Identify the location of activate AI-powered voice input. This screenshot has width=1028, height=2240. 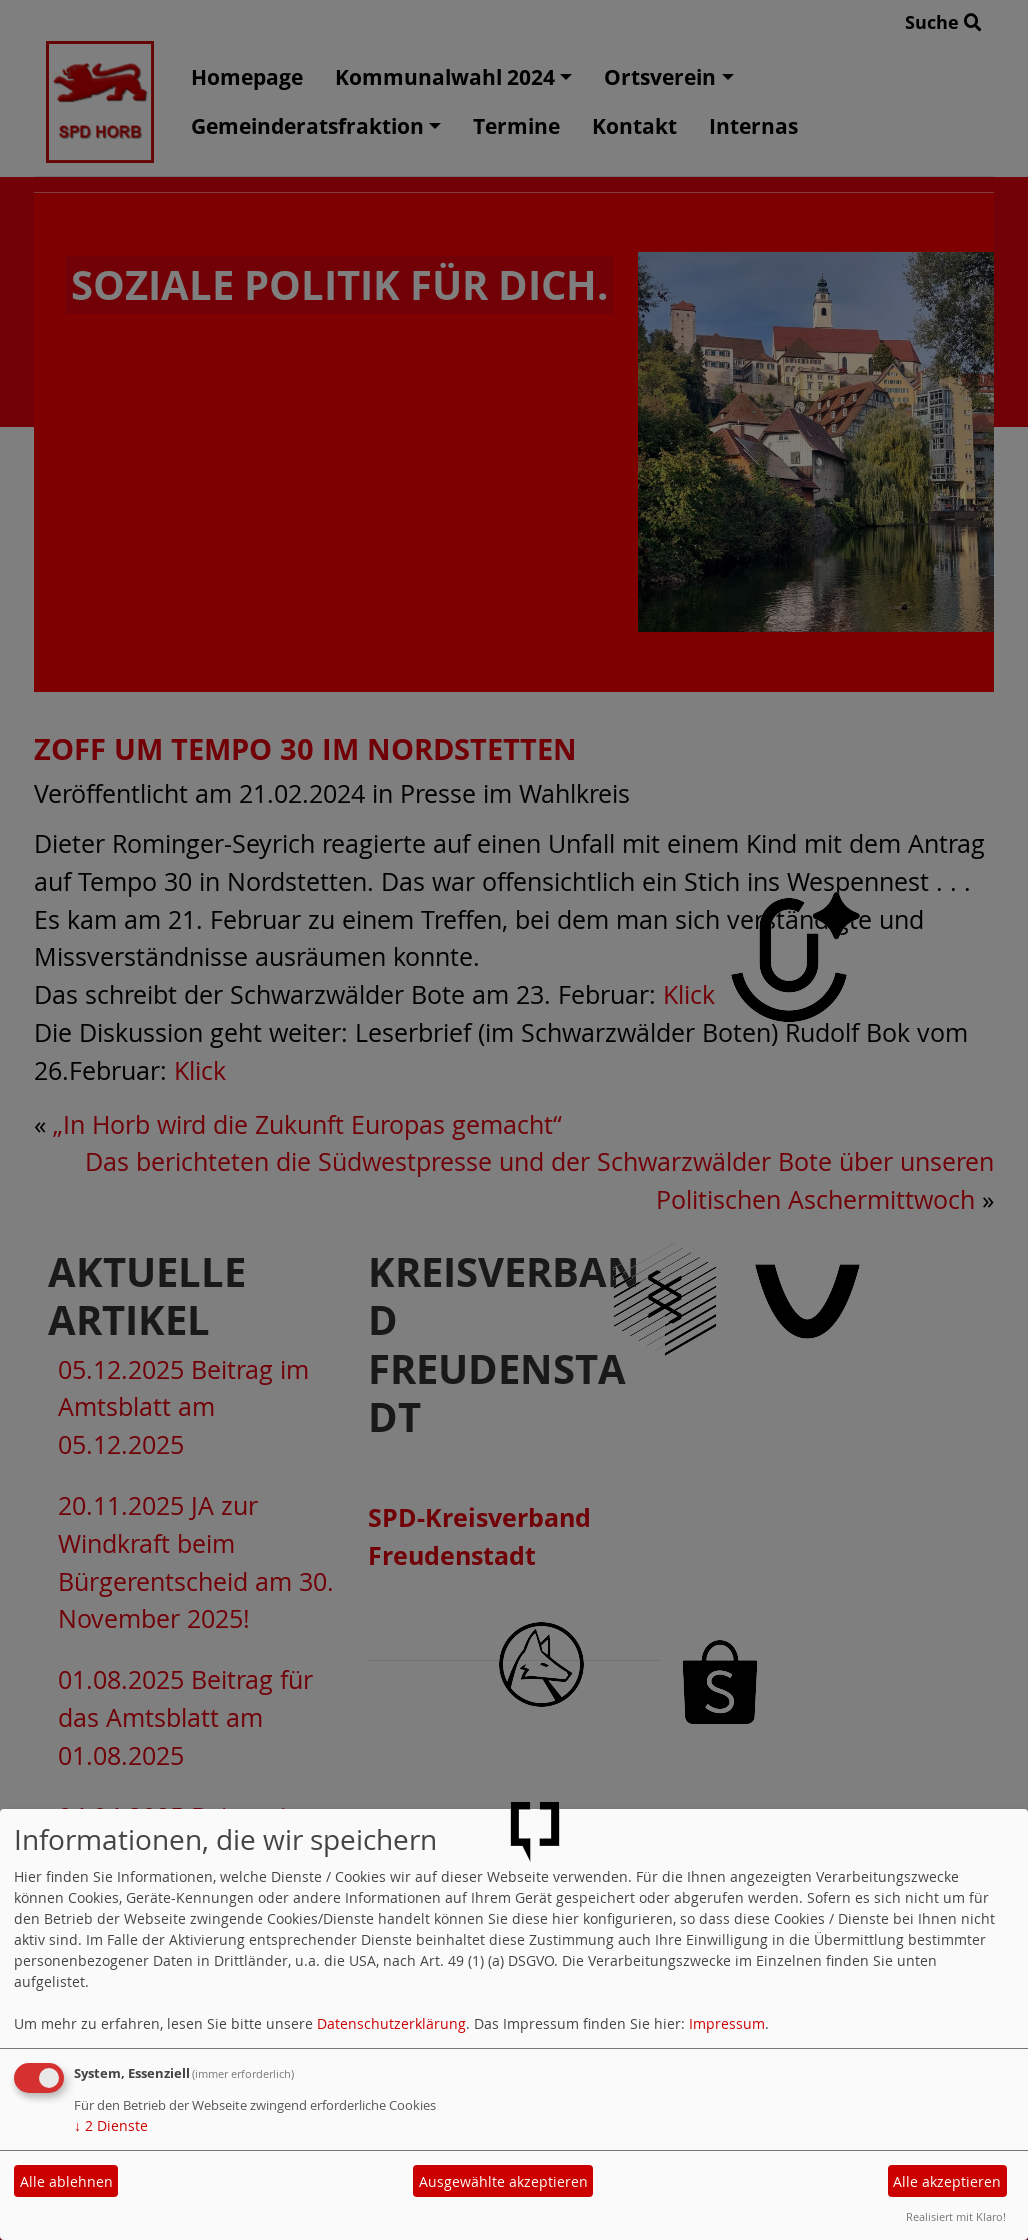
(789, 963).